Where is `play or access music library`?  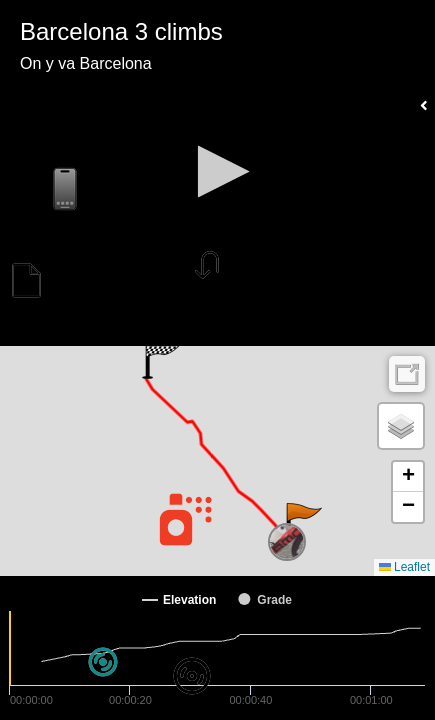
play or access music library is located at coordinates (192, 676).